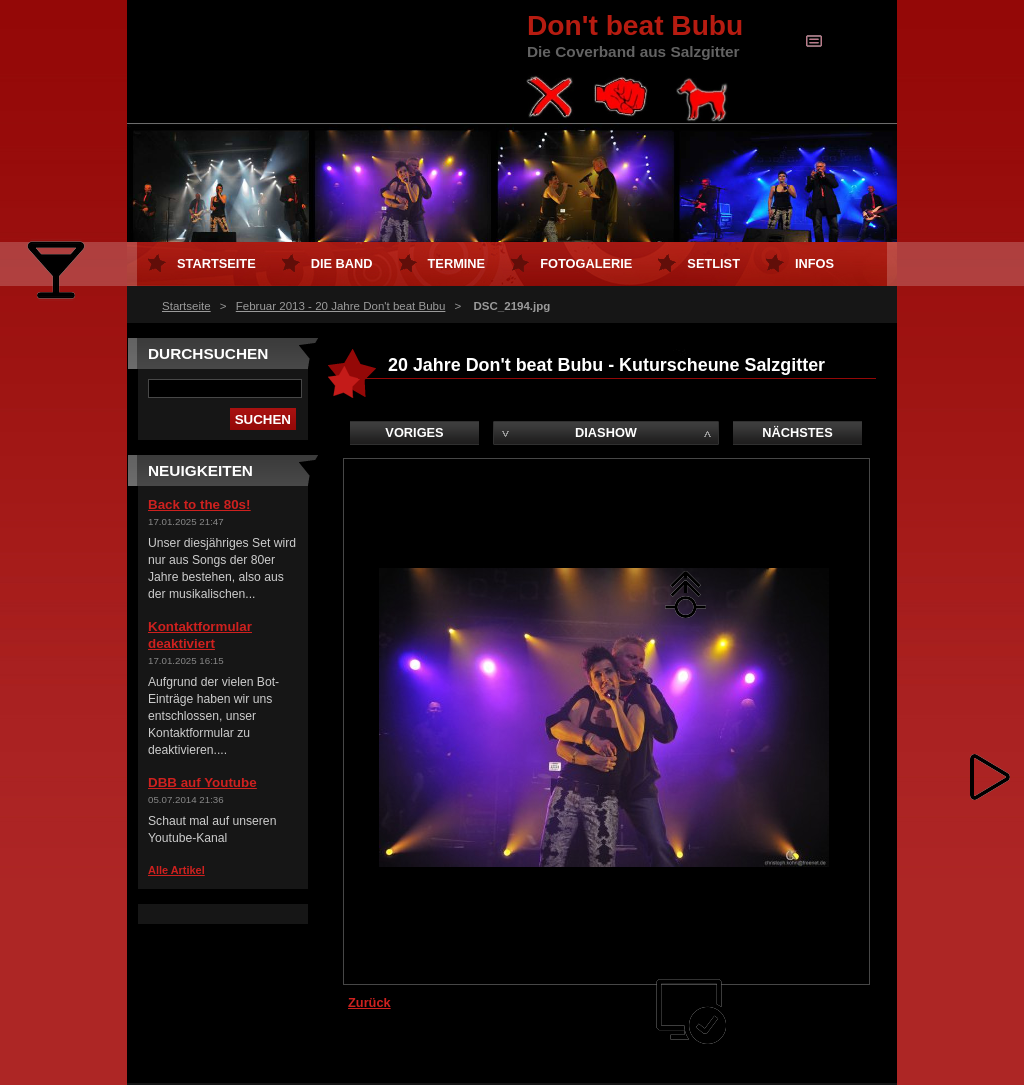 This screenshot has width=1024, height=1085. What do you see at coordinates (56, 270) in the screenshot?
I see `find nearby bars or nightlife` at bounding box center [56, 270].